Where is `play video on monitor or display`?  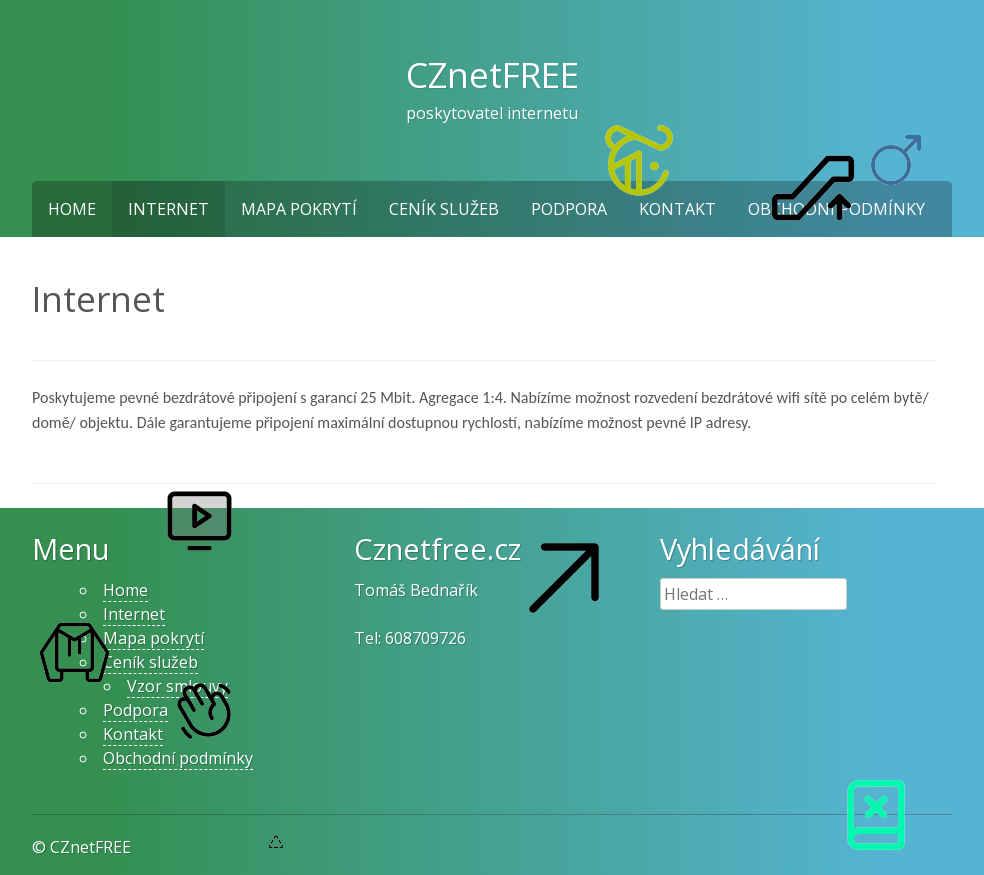 play video on monitor or display is located at coordinates (199, 518).